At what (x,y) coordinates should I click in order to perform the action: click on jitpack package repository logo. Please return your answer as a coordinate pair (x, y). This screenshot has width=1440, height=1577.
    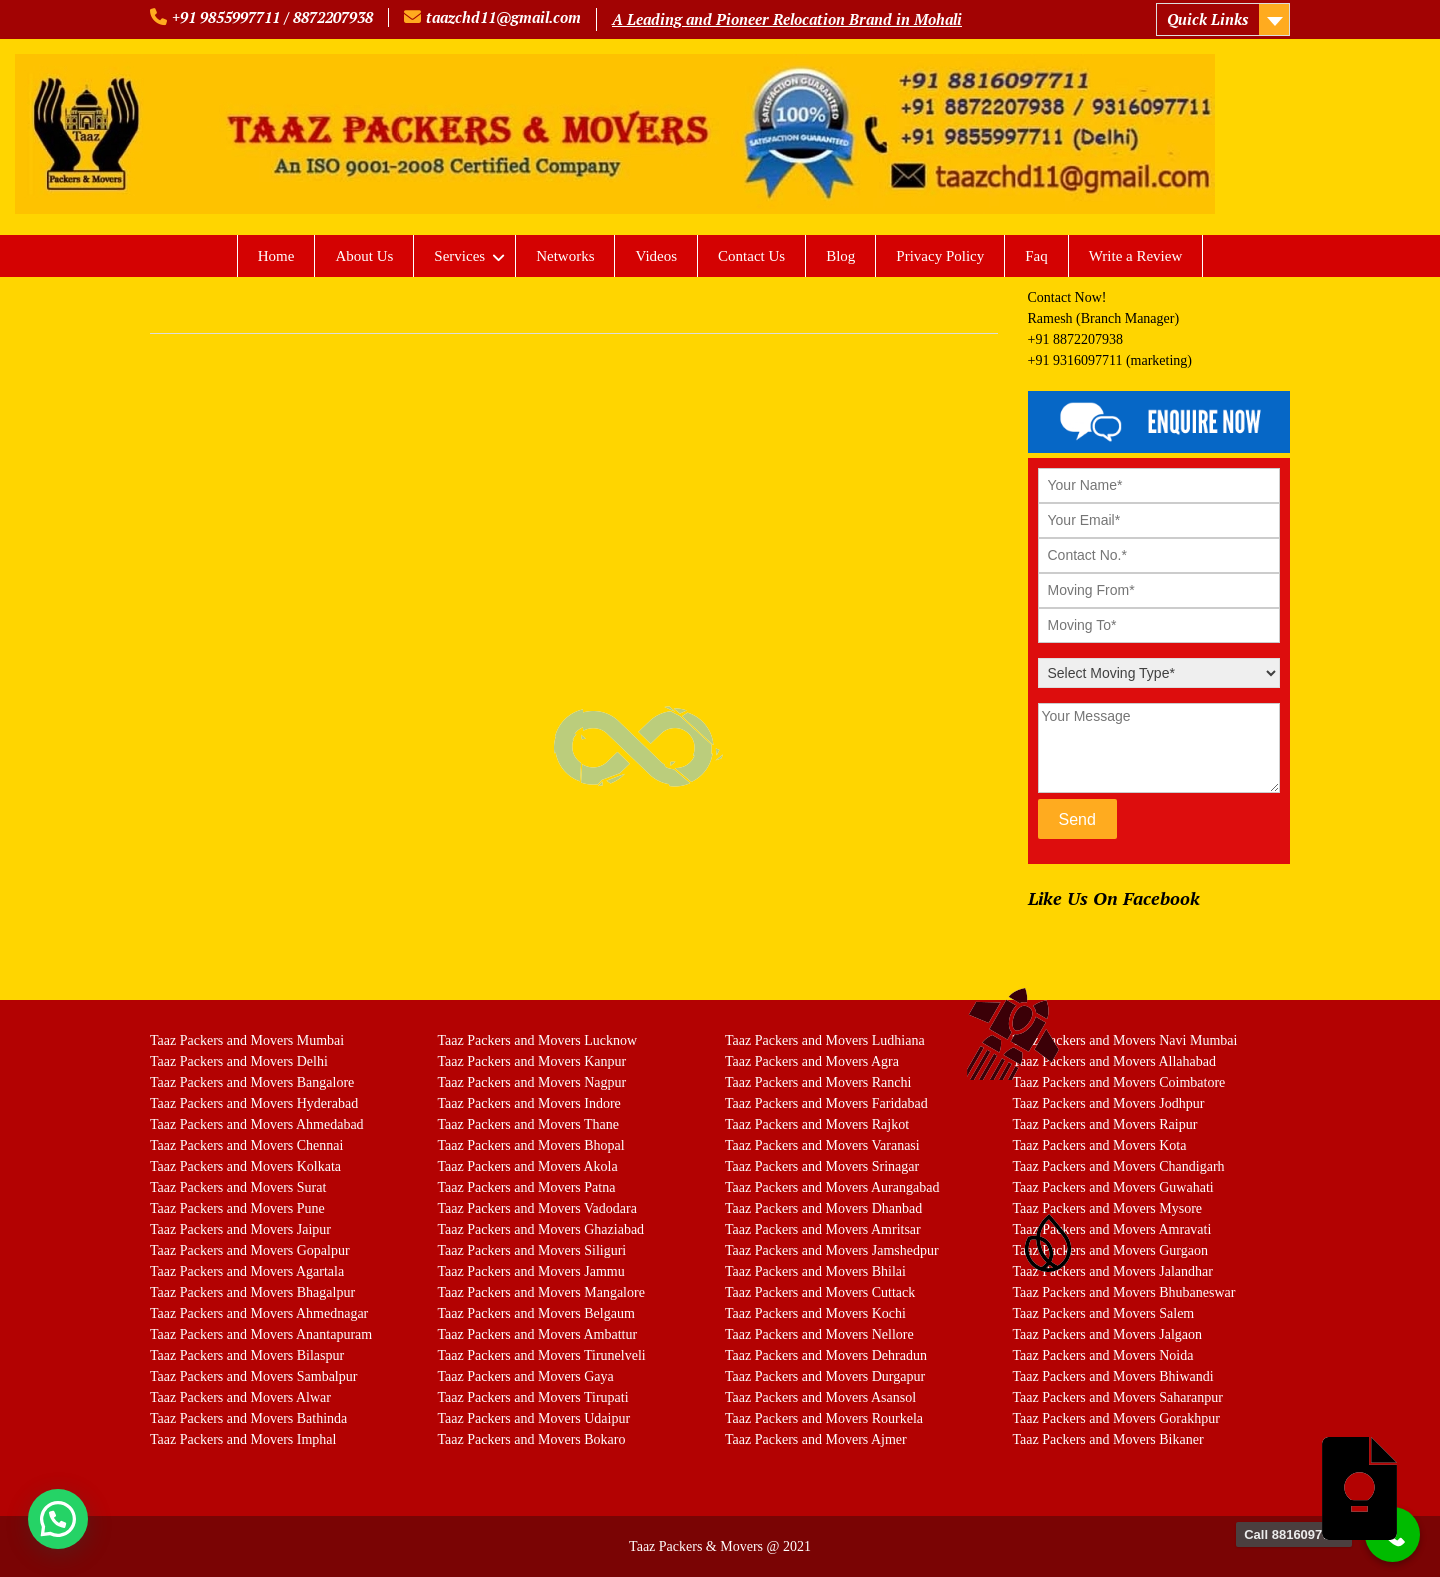
    Looking at the image, I should click on (1013, 1034).